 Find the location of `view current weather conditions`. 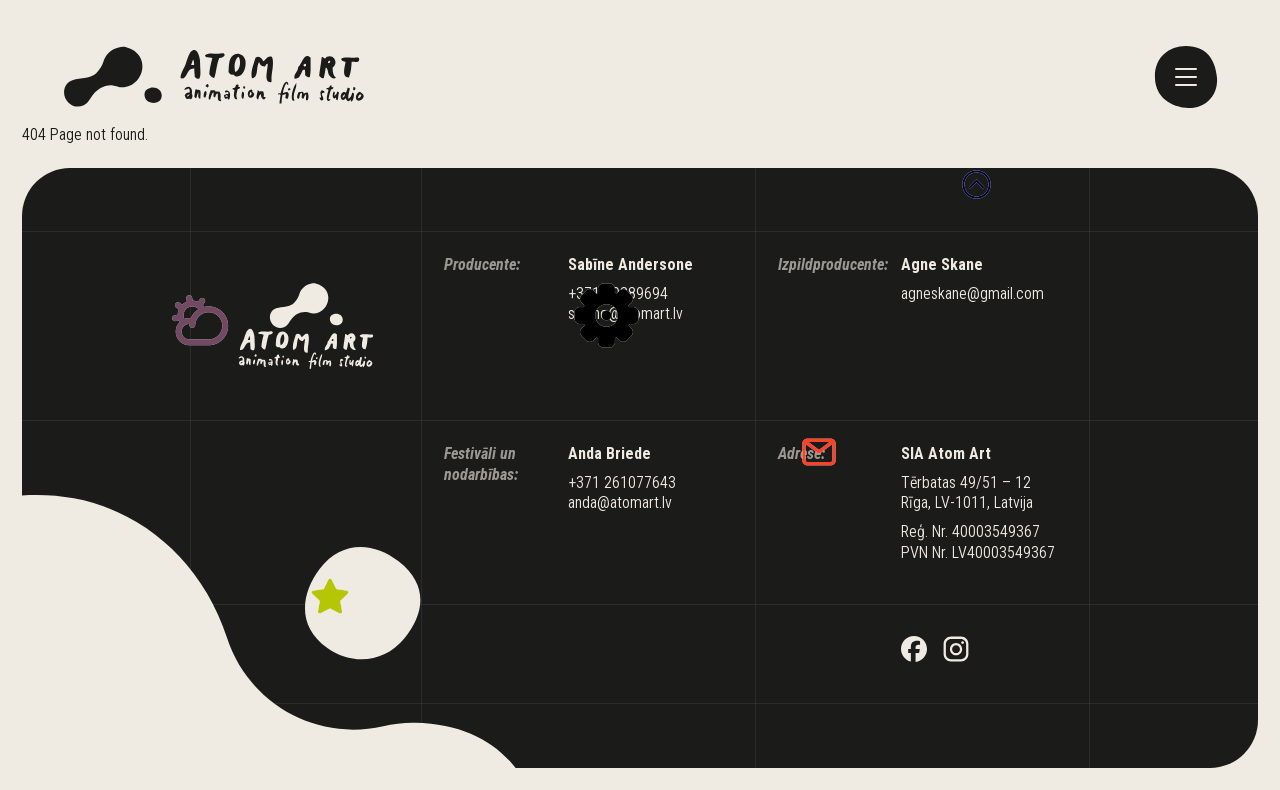

view current weather conditions is located at coordinates (200, 321).